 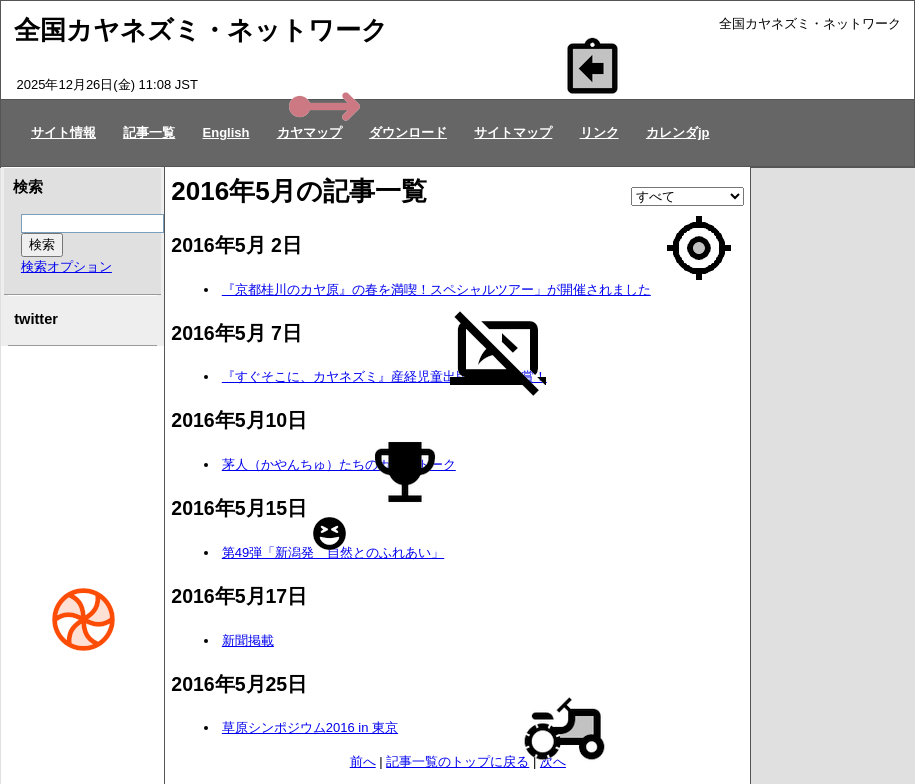 What do you see at coordinates (699, 248) in the screenshot?
I see `center map on your current location` at bounding box center [699, 248].